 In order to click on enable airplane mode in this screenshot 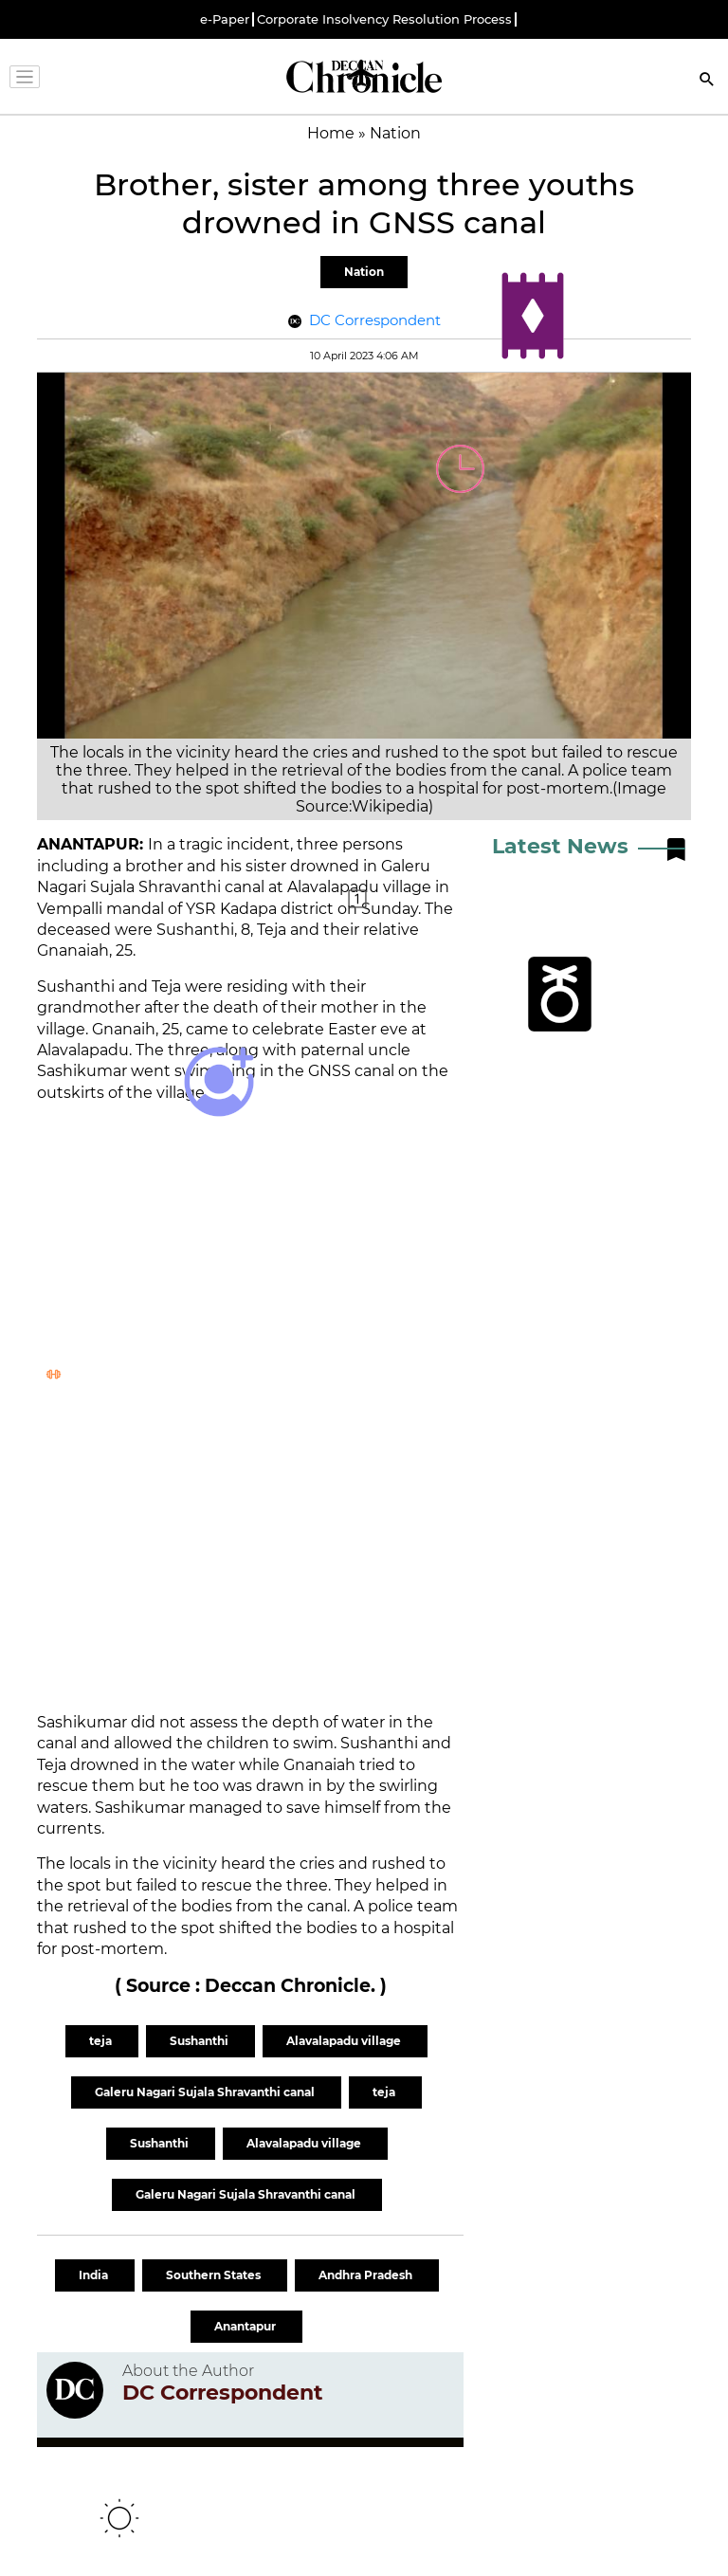, I will do `click(361, 73)`.